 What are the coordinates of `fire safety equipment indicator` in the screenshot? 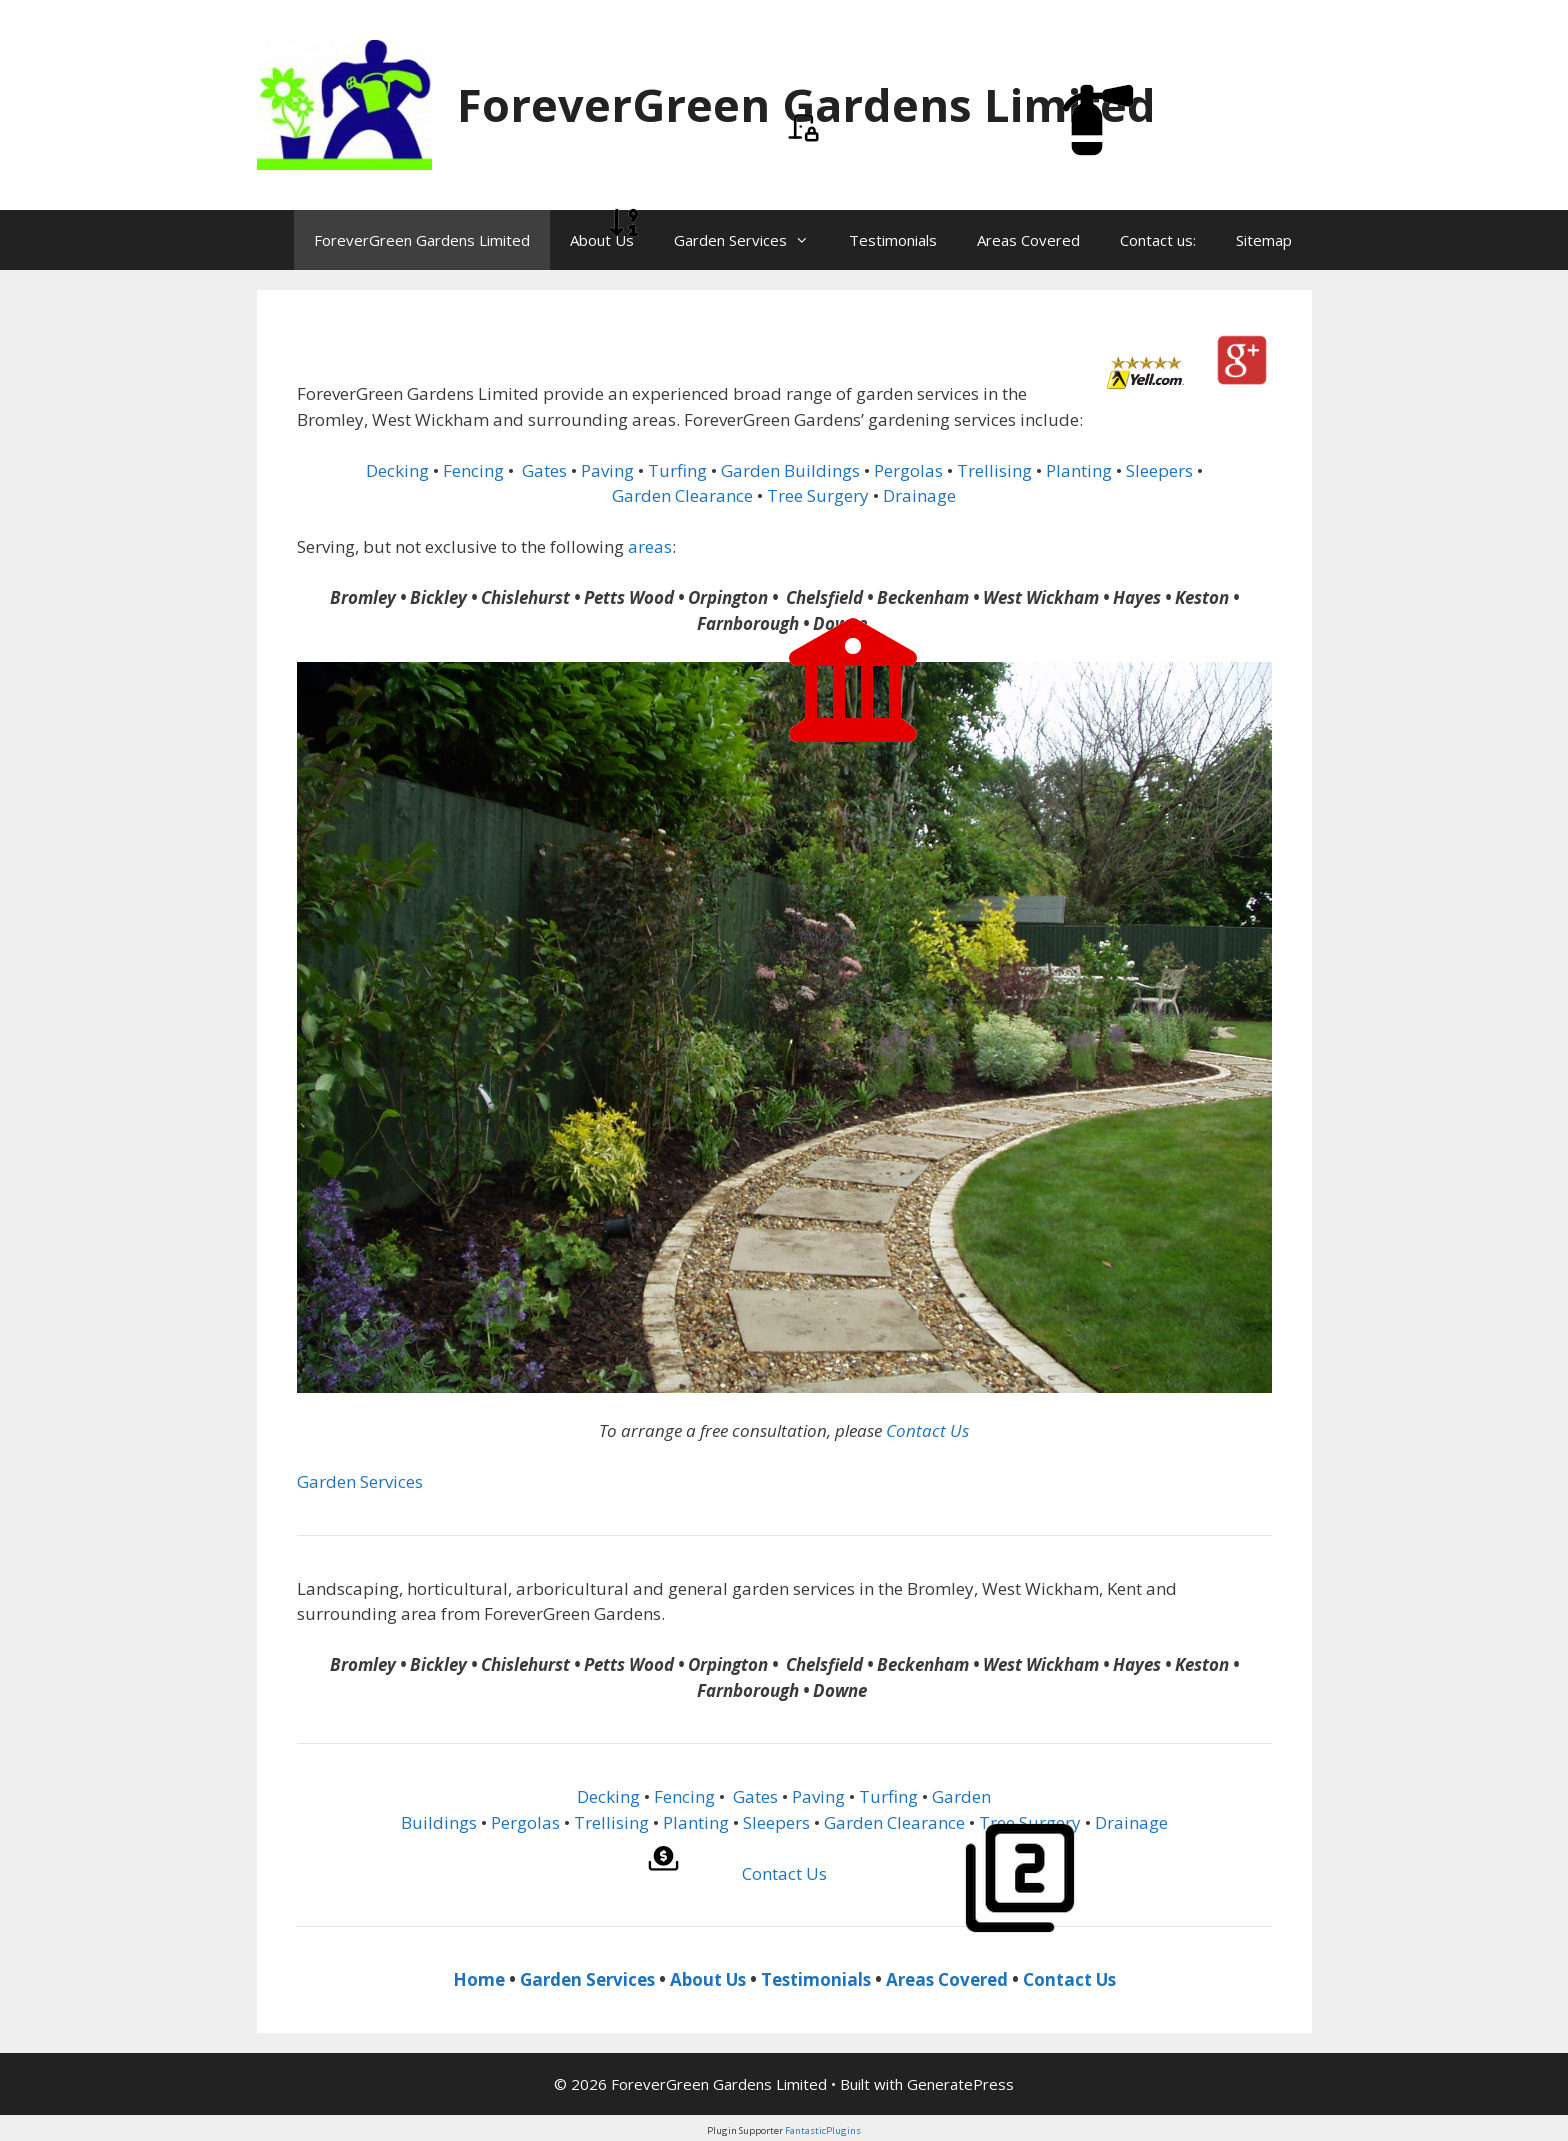 It's located at (1098, 120).